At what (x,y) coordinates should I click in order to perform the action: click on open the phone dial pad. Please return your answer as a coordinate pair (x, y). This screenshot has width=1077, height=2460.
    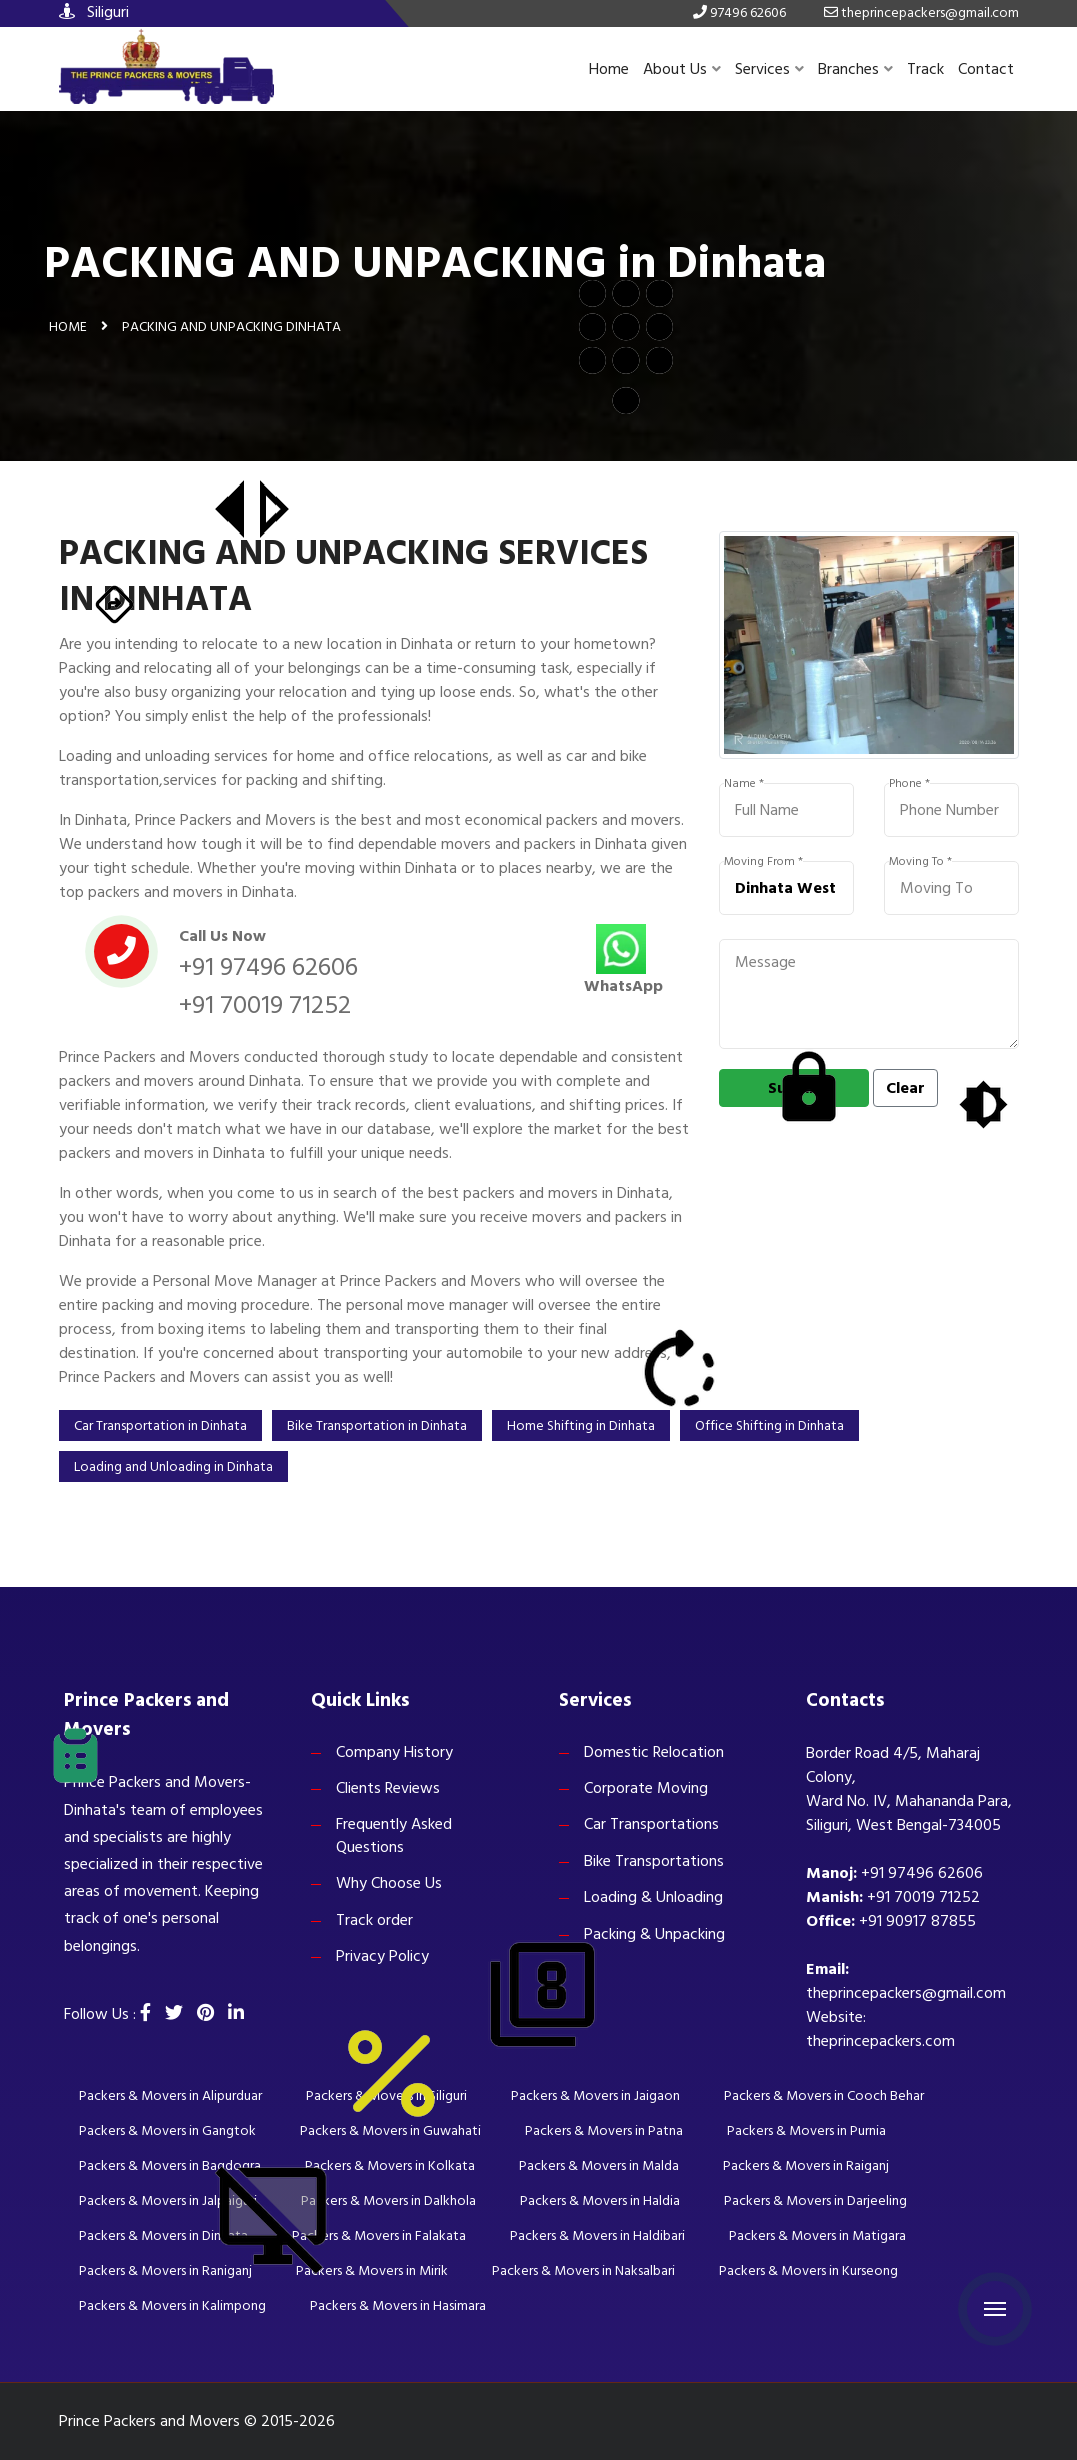
    Looking at the image, I should click on (626, 347).